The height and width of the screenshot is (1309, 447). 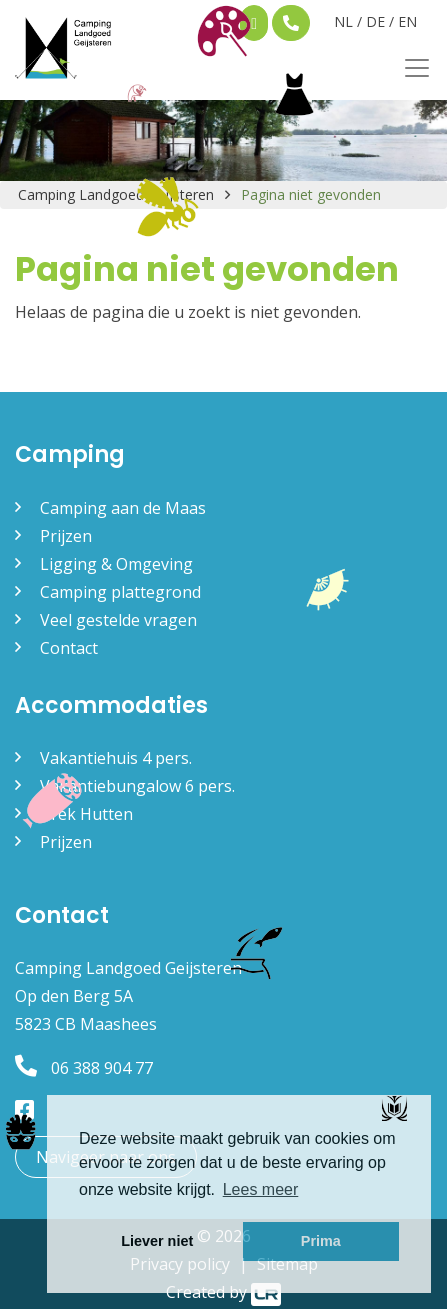 What do you see at coordinates (327, 589) in the screenshot?
I see `toggle cooling or fan settings` at bounding box center [327, 589].